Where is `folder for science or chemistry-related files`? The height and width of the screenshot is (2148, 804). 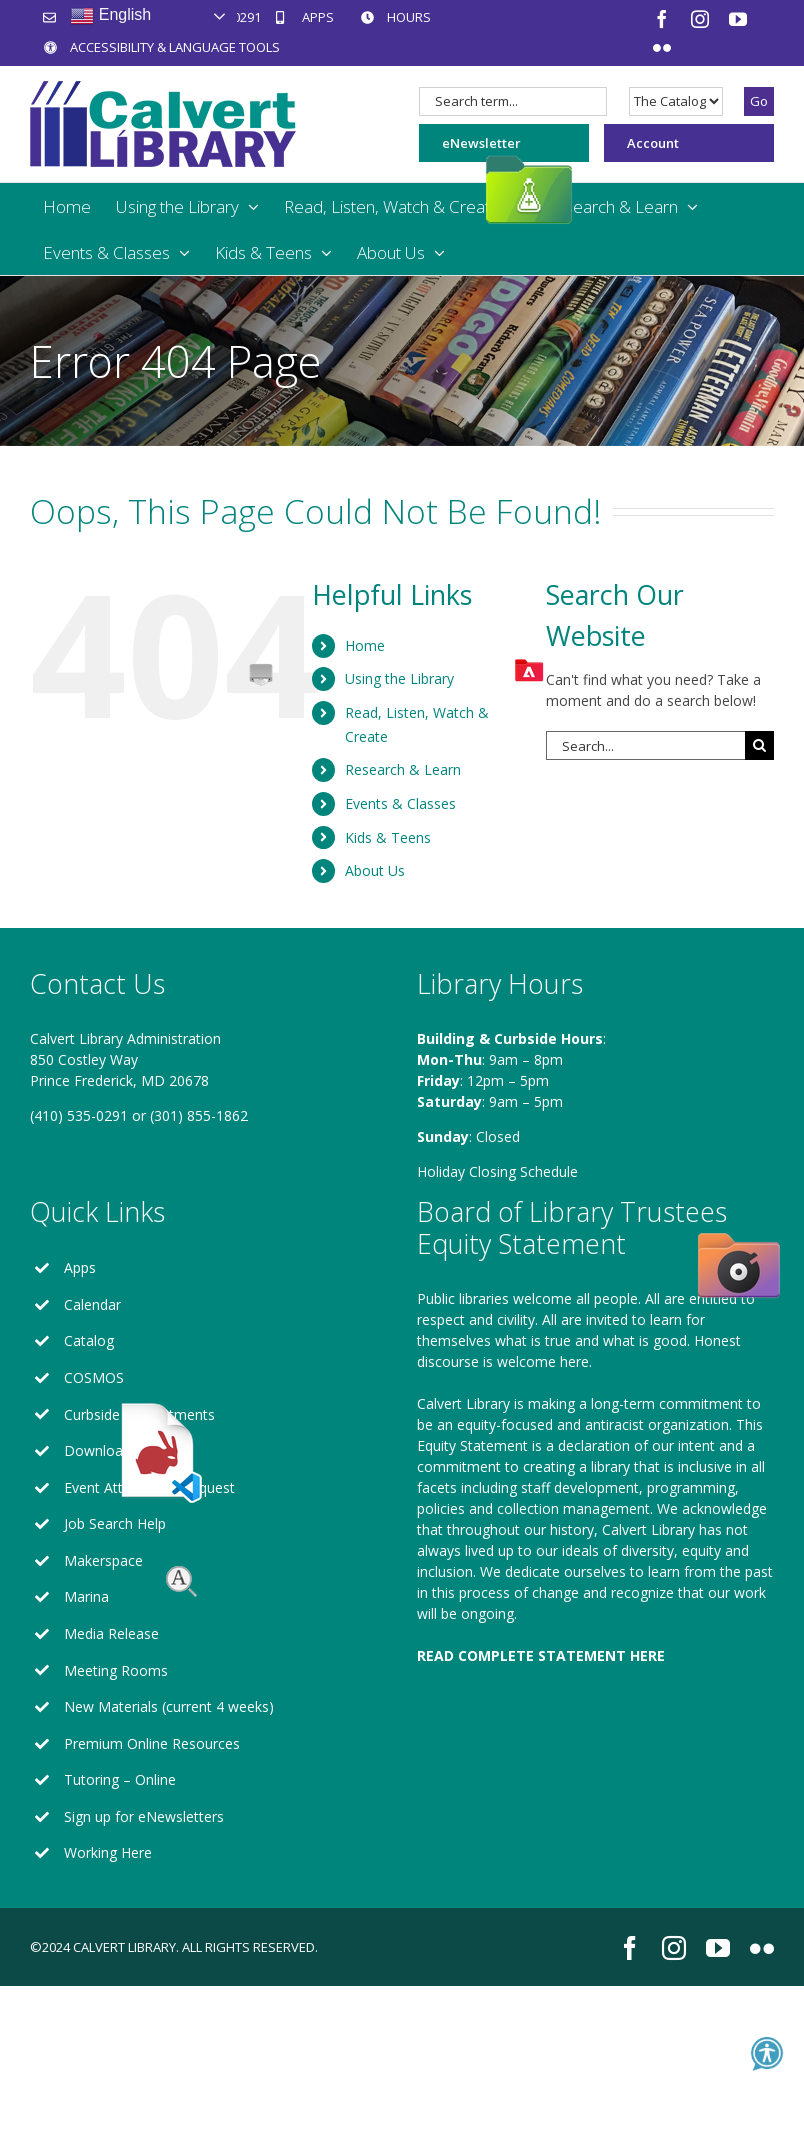
folder for science or chemistry-related files is located at coordinates (529, 192).